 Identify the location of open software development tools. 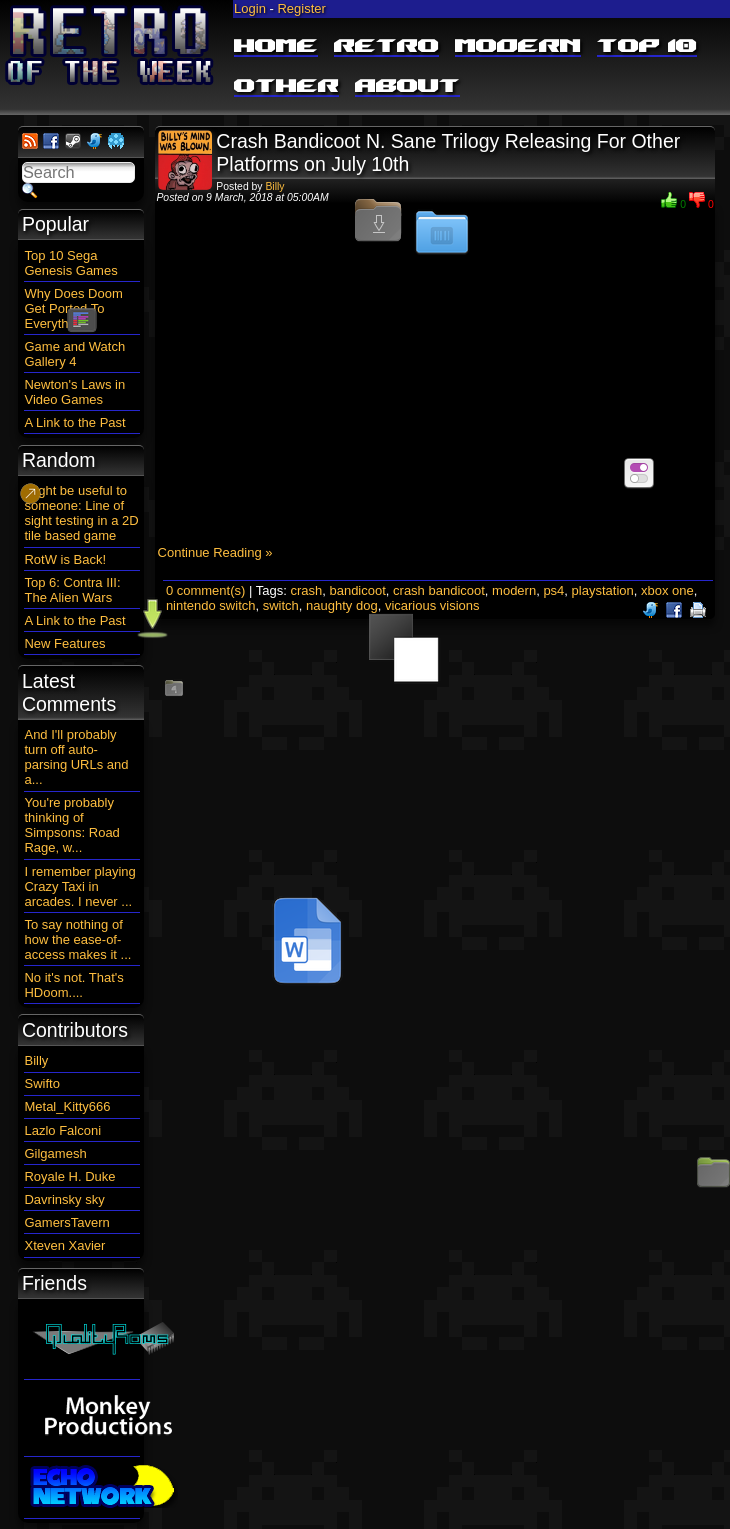
(82, 320).